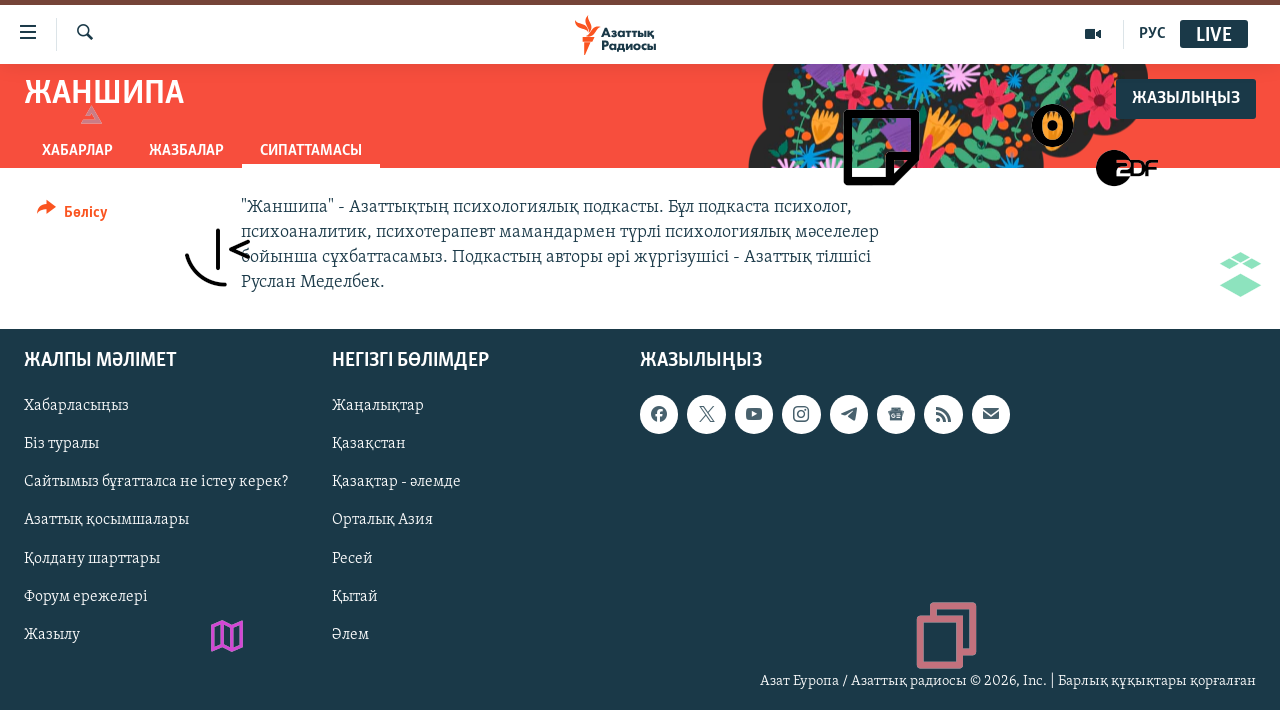 Image resolution: width=1280 pixels, height=720 pixels. I want to click on instructure company logo, so click(1240, 274).